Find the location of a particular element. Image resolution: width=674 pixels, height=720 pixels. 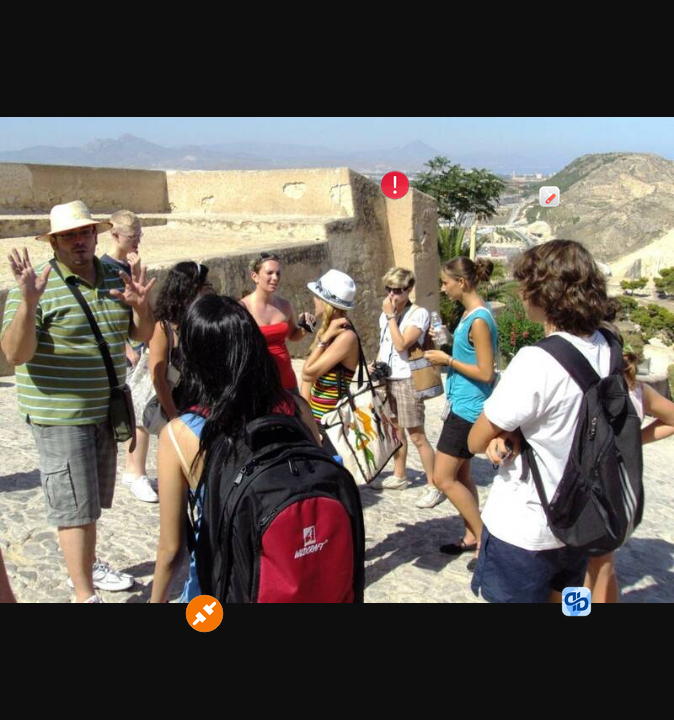

indicates a disconnected or unmounted drive is located at coordinates (204, 613).